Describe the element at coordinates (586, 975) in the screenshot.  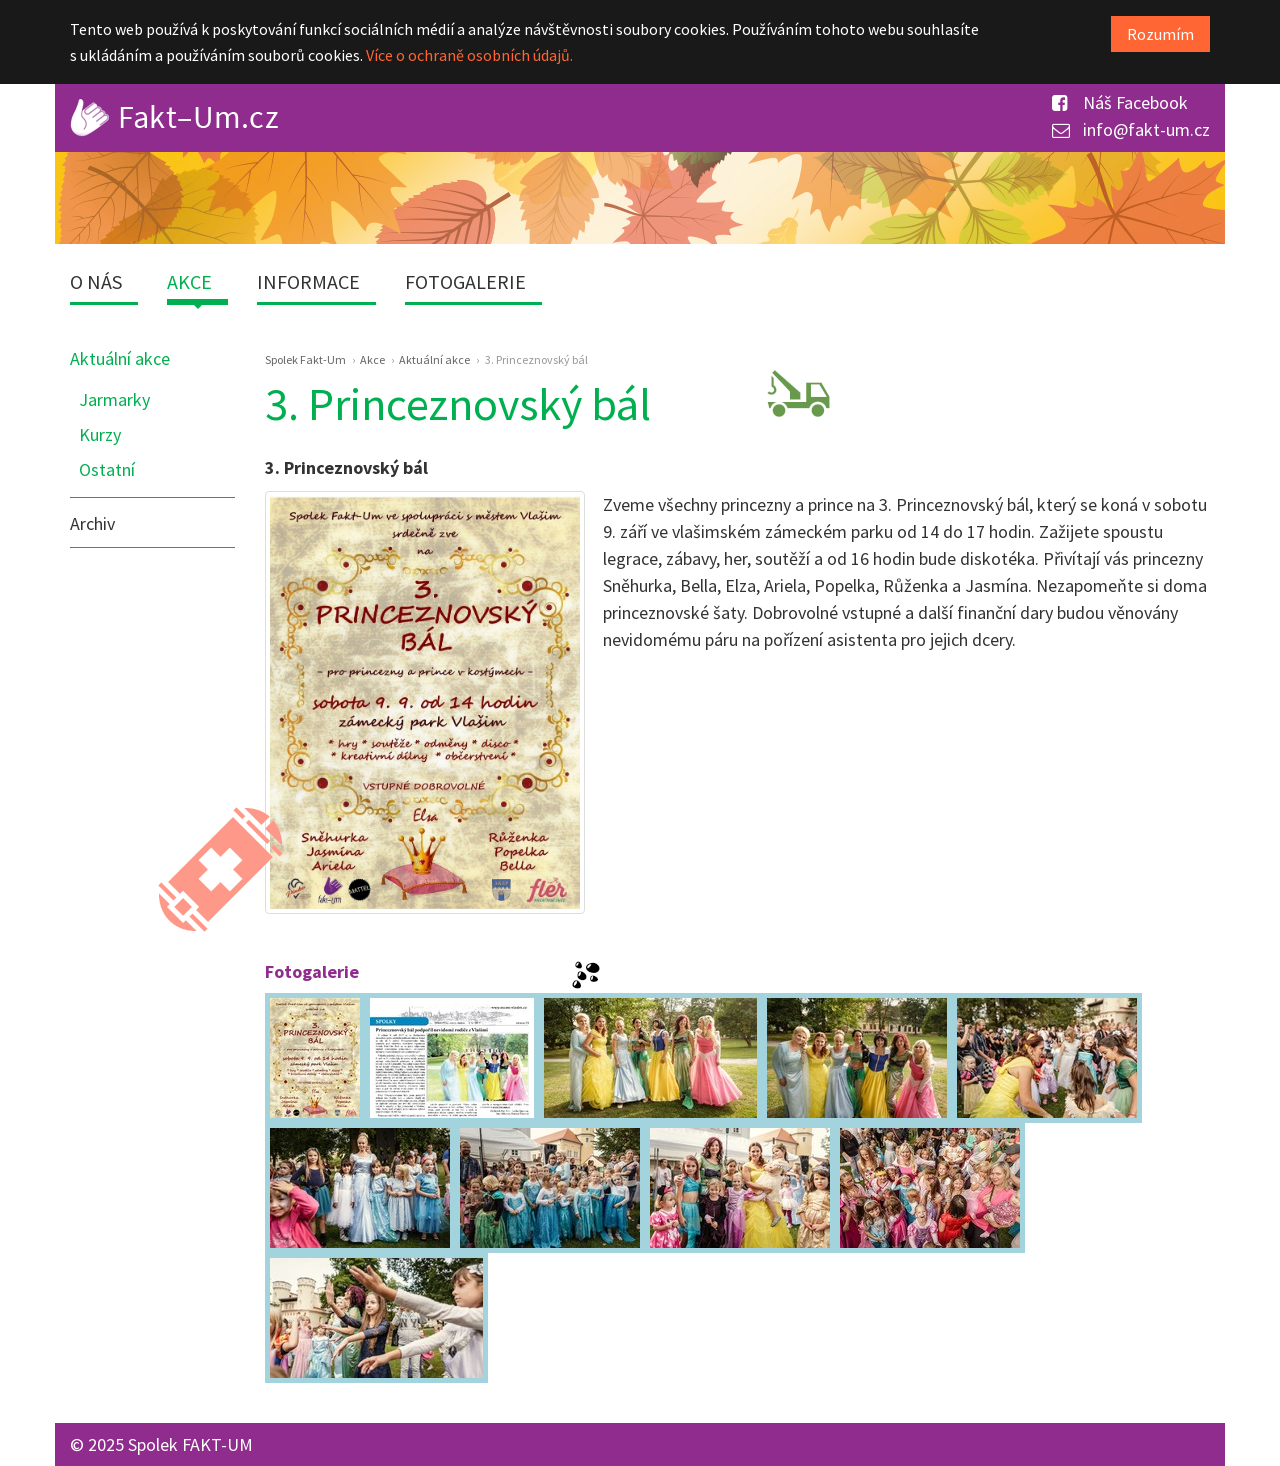
I see `collect mineral pearls or gems` at that location.